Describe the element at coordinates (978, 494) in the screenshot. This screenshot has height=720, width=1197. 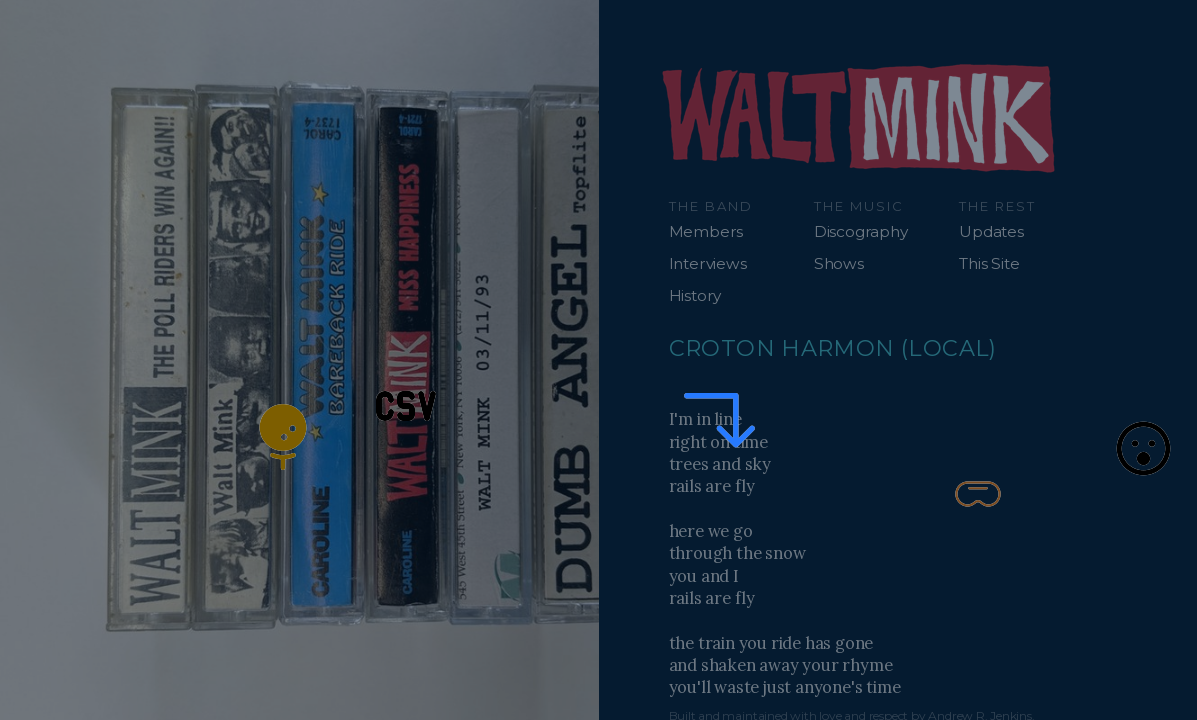
I see `access virtual reality or immersive mode` at that location.